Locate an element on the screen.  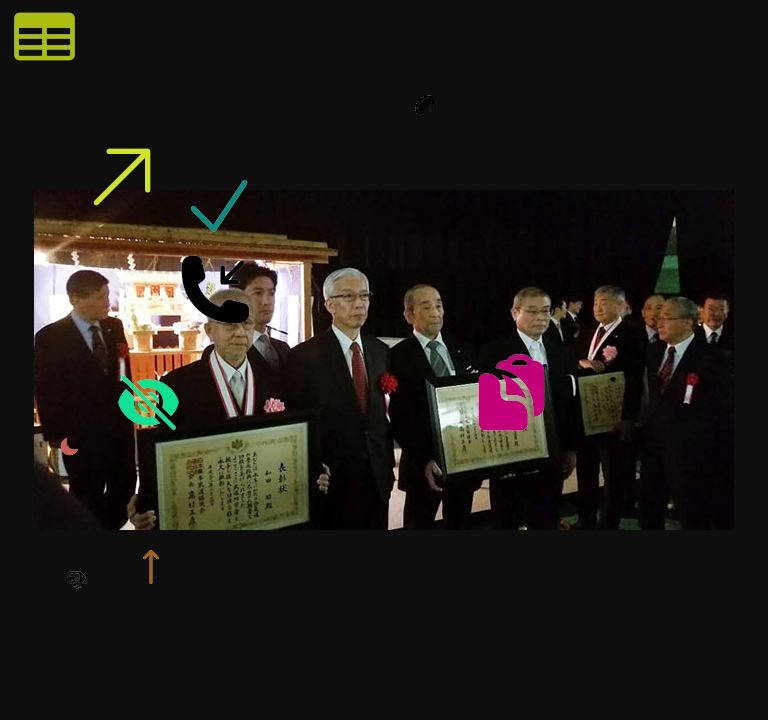
open link in new tab or window is located at coordinates (122, 177).